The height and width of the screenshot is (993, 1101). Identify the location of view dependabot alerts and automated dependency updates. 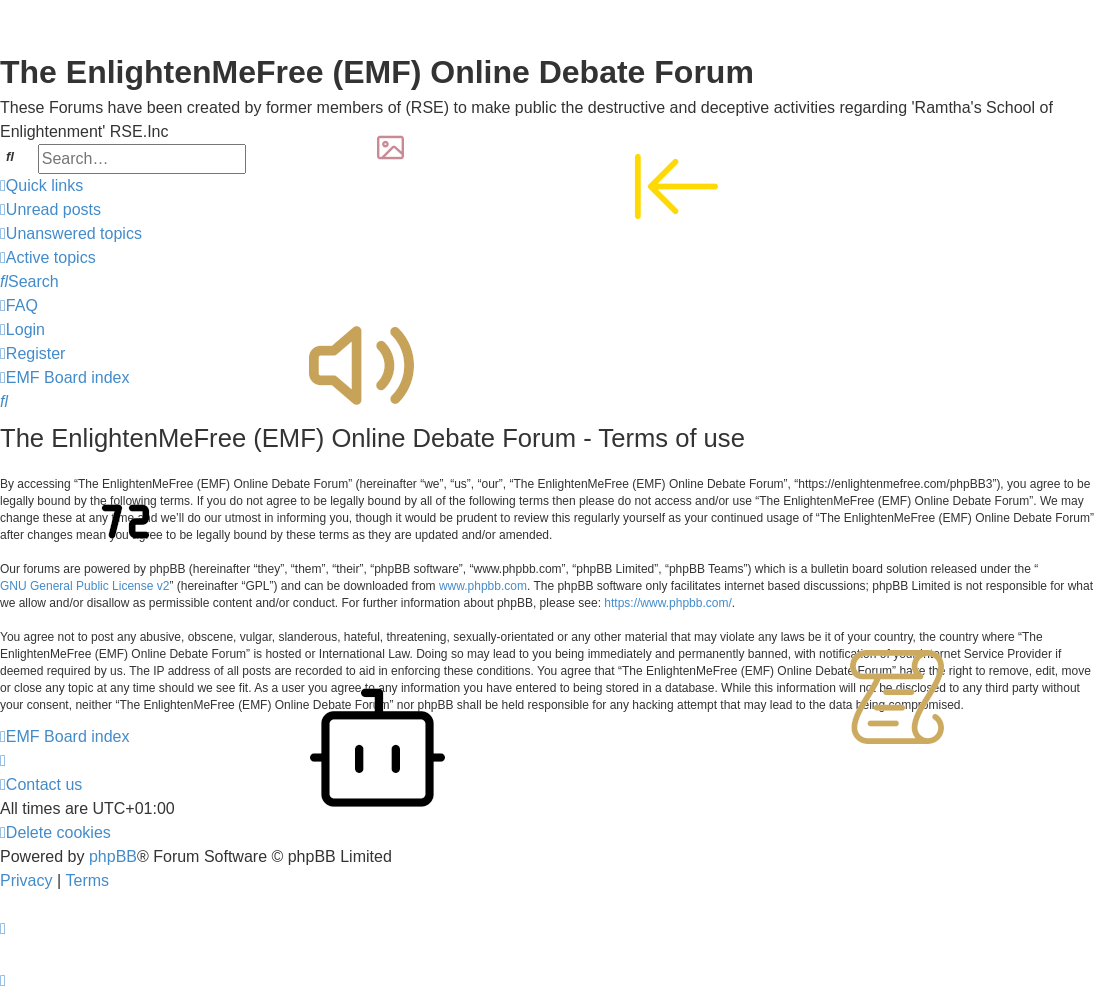
(377, 750).